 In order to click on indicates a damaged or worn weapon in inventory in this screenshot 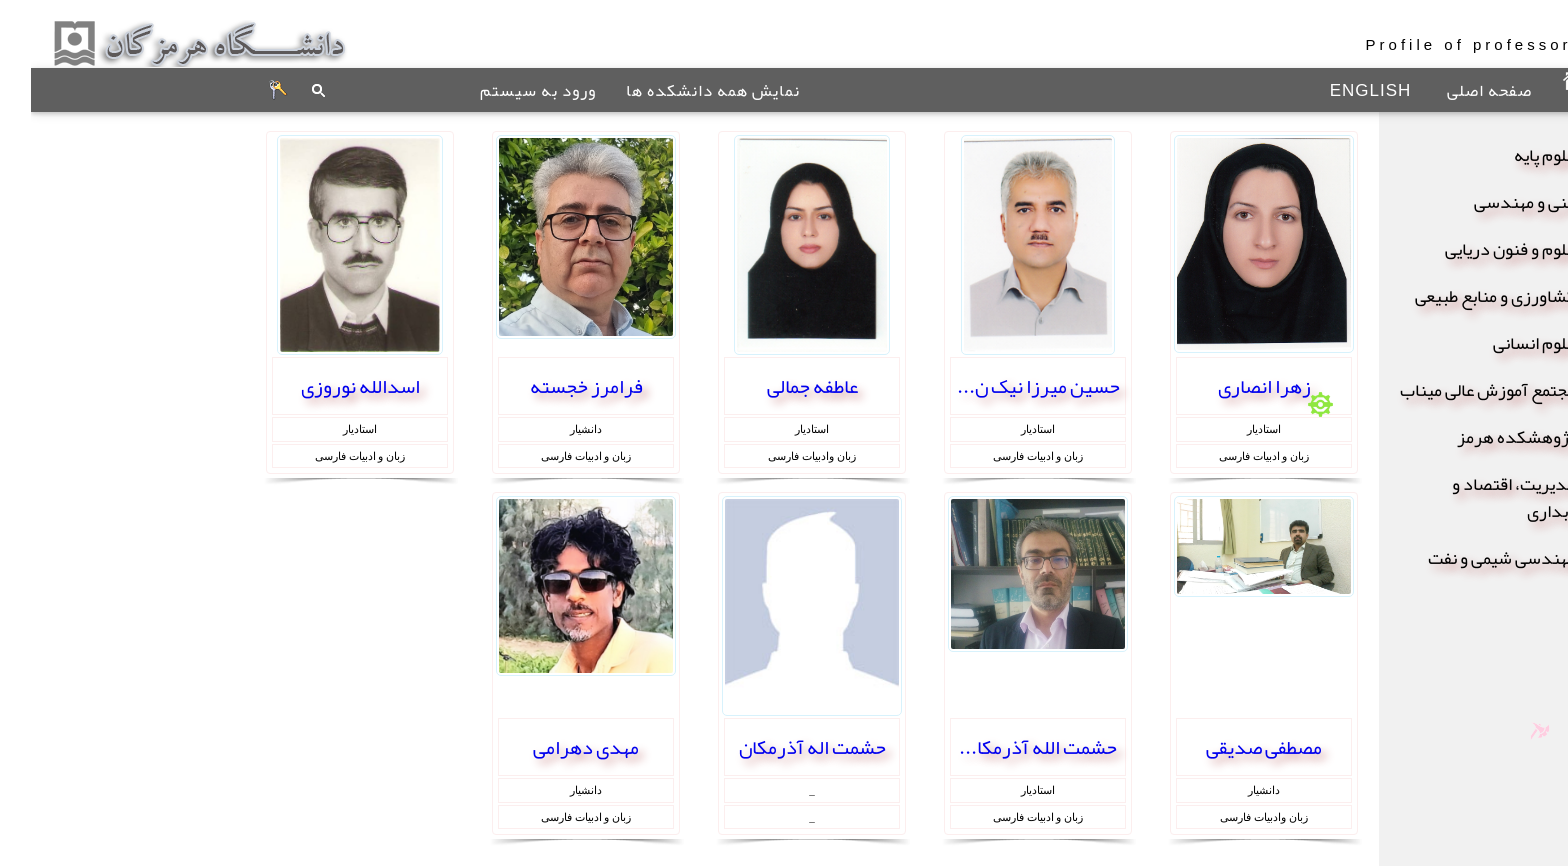, I will do `click(1540, 732)`.